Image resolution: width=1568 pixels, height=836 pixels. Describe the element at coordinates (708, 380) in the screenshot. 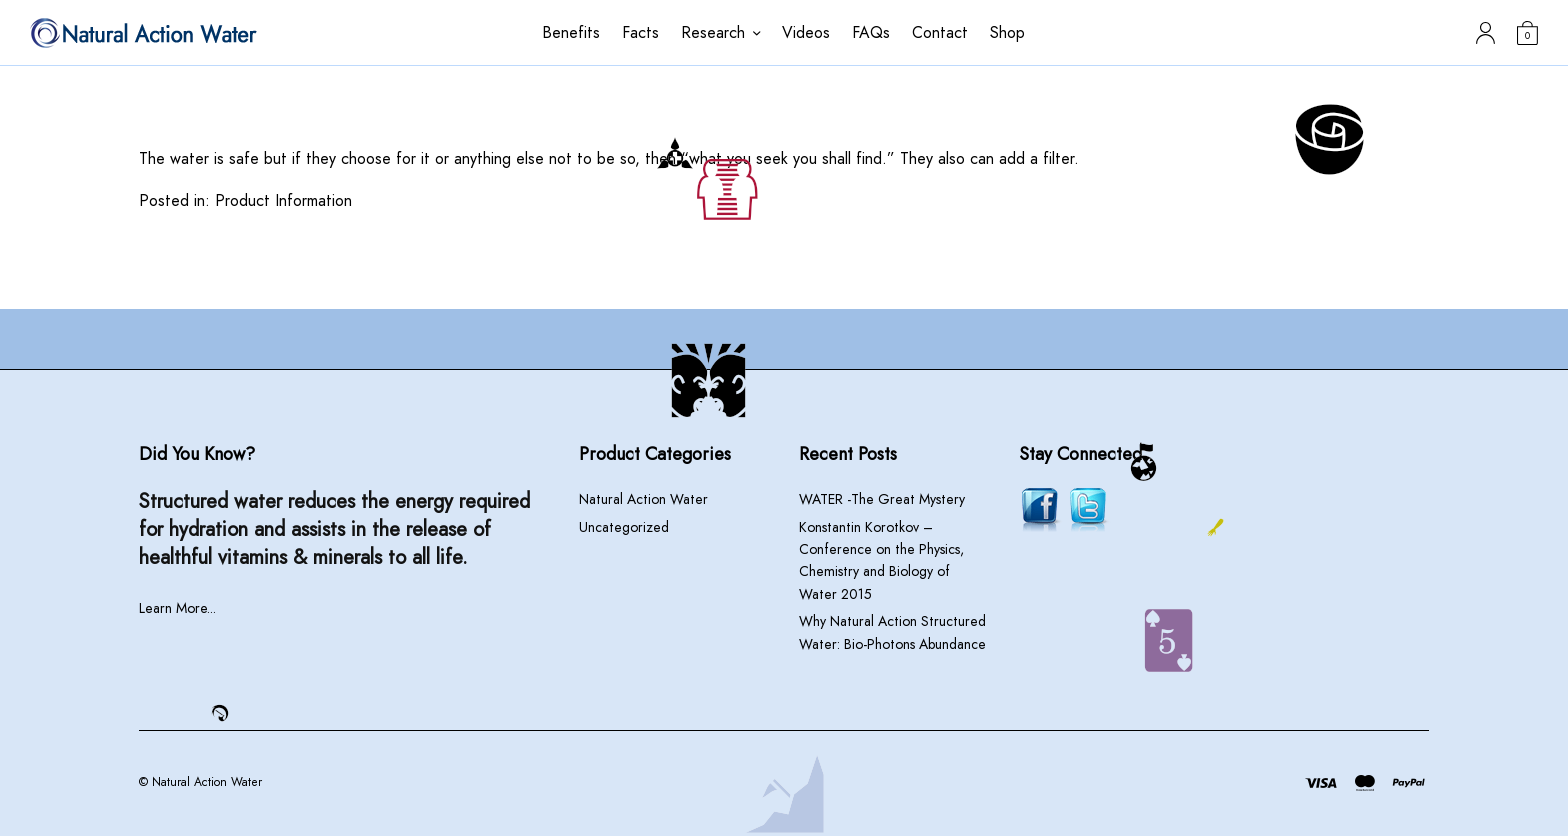

I see `indicates a versus or battle mode` at that location.